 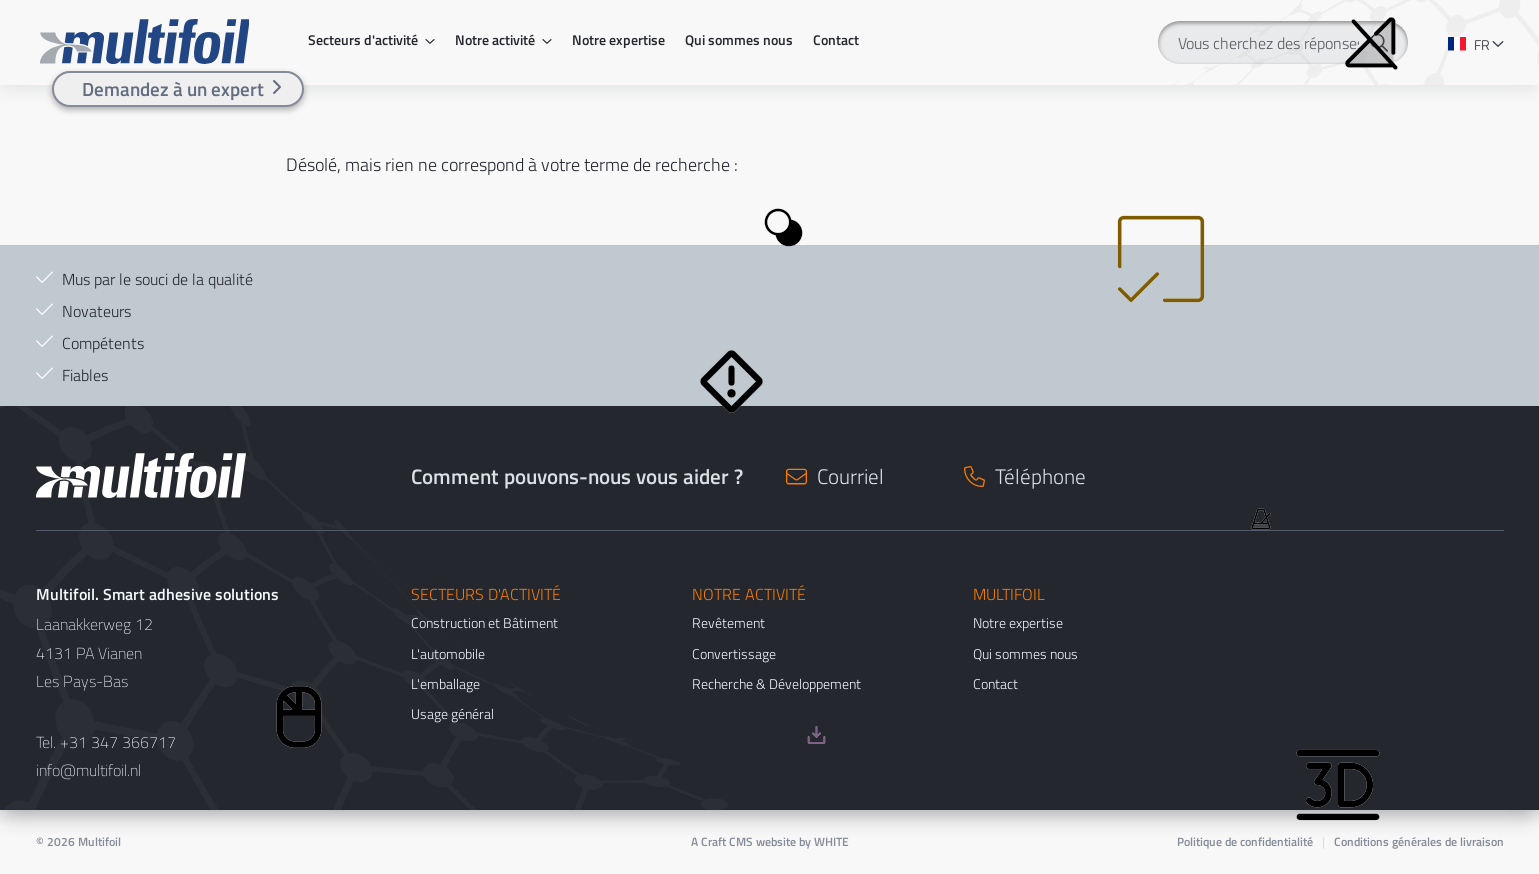 I want to click on no cellular signal available, so click(x=1374, y=44).